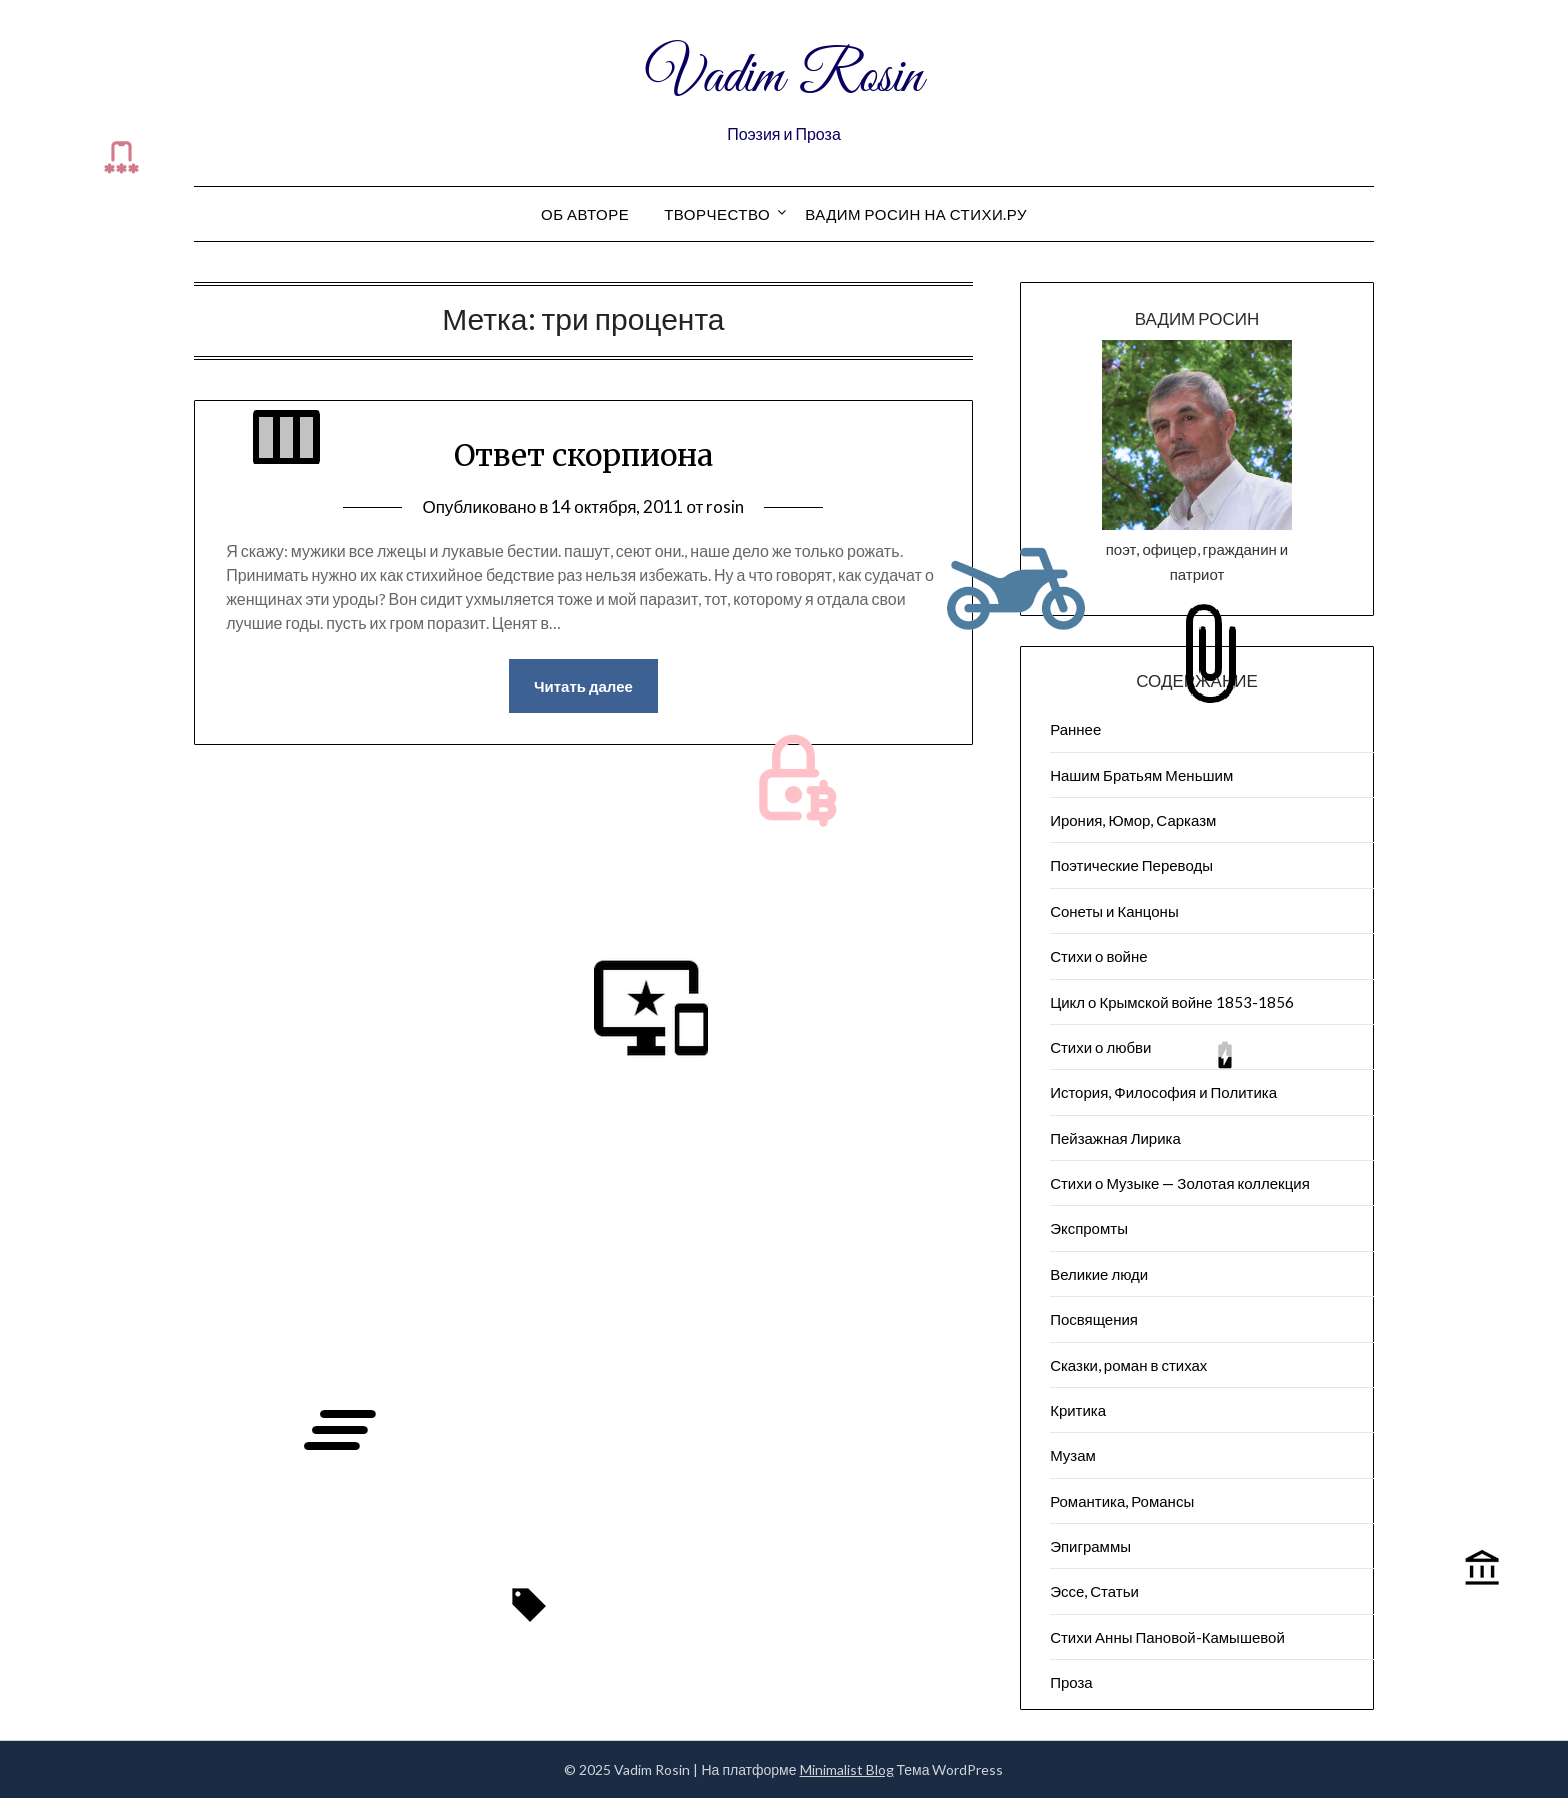  What do you see at coordinates (793, 777) in the screenshot?
I see `secure bitcoin wallet or storage` at bounding box center [793, 777].